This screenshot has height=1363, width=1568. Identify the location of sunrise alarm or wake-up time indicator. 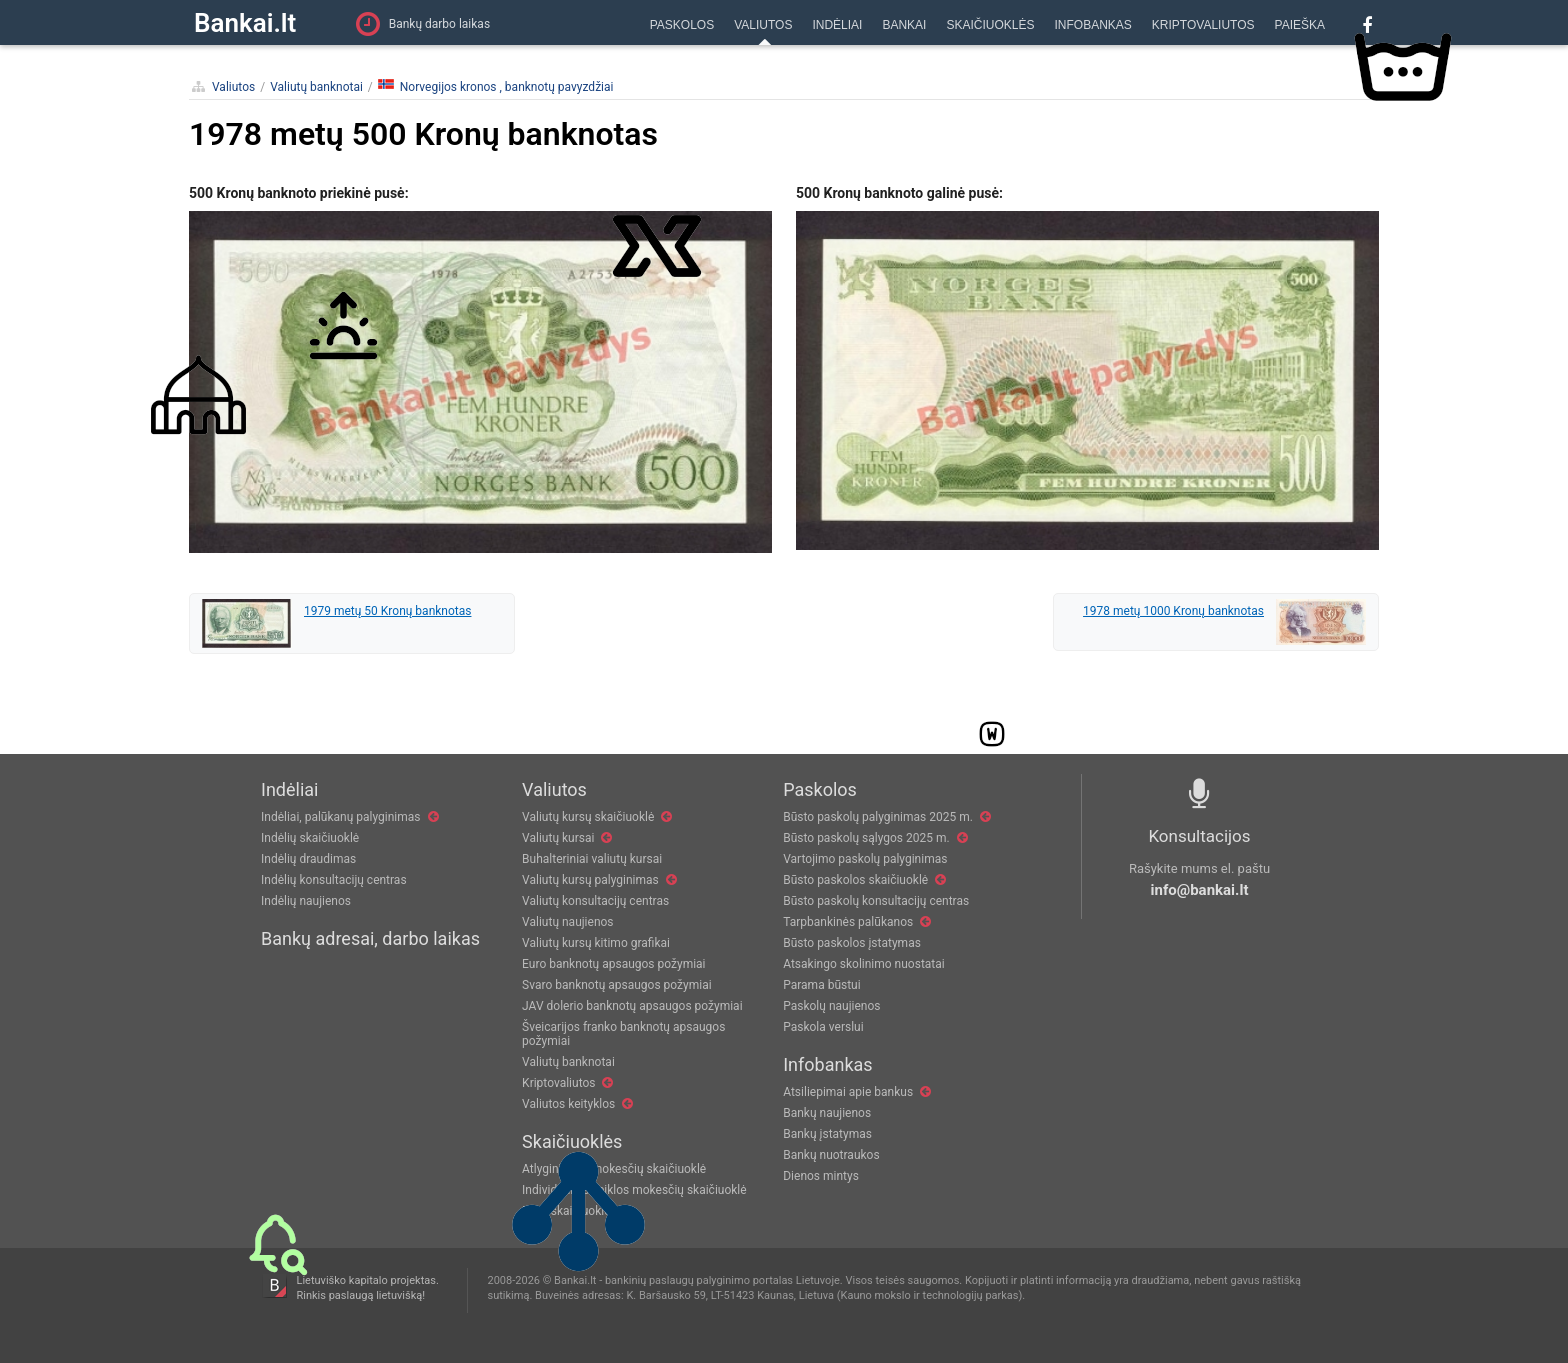
(343, 325).